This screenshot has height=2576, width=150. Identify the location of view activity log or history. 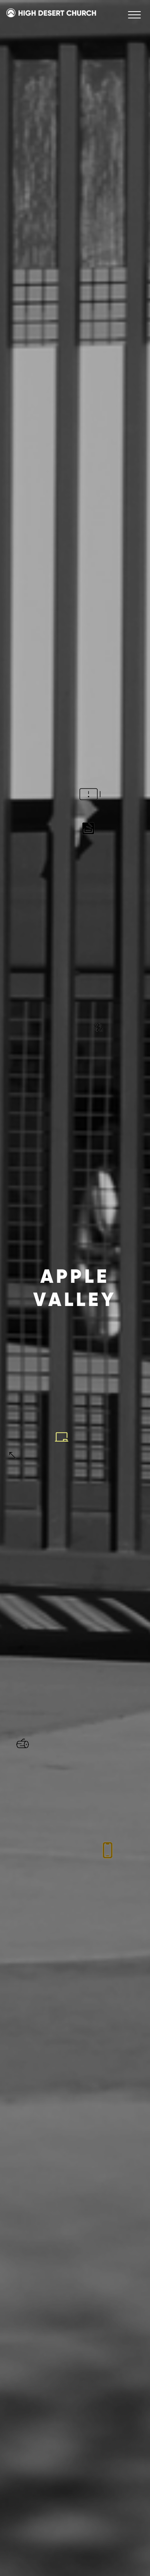
(22, 1744).